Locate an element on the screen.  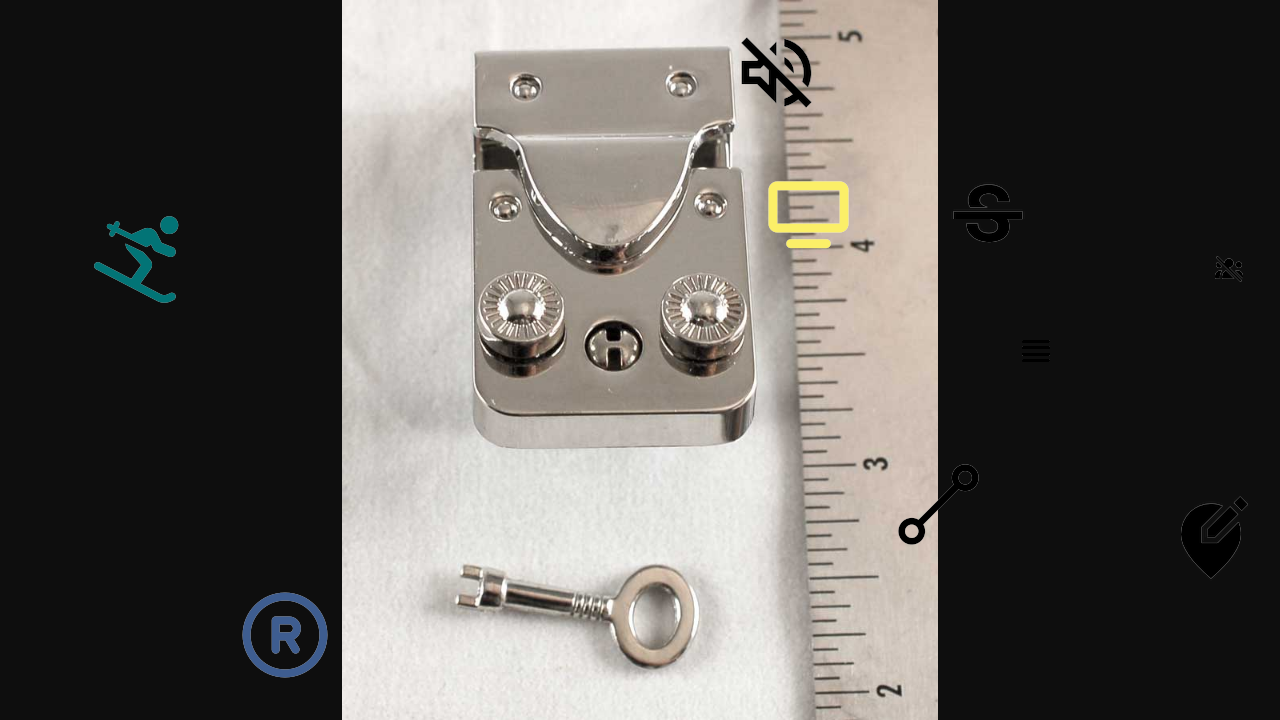
apply strikethrough formatting to selected text is located at coordinates (988, 219).